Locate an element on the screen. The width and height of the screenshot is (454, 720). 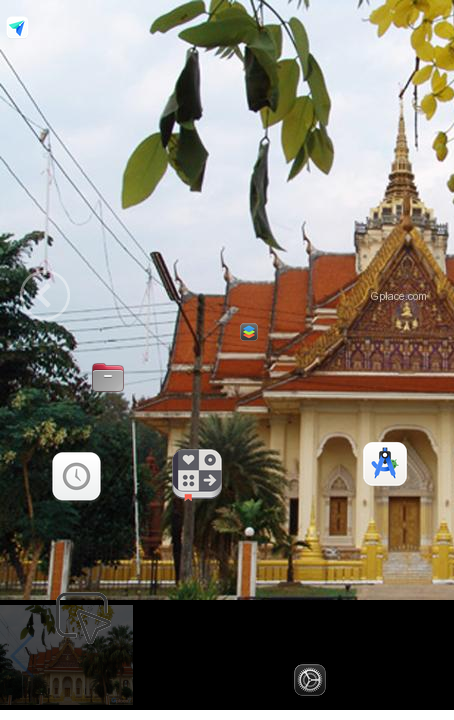
open feishu messaging app is located at coordinates (17, 27).